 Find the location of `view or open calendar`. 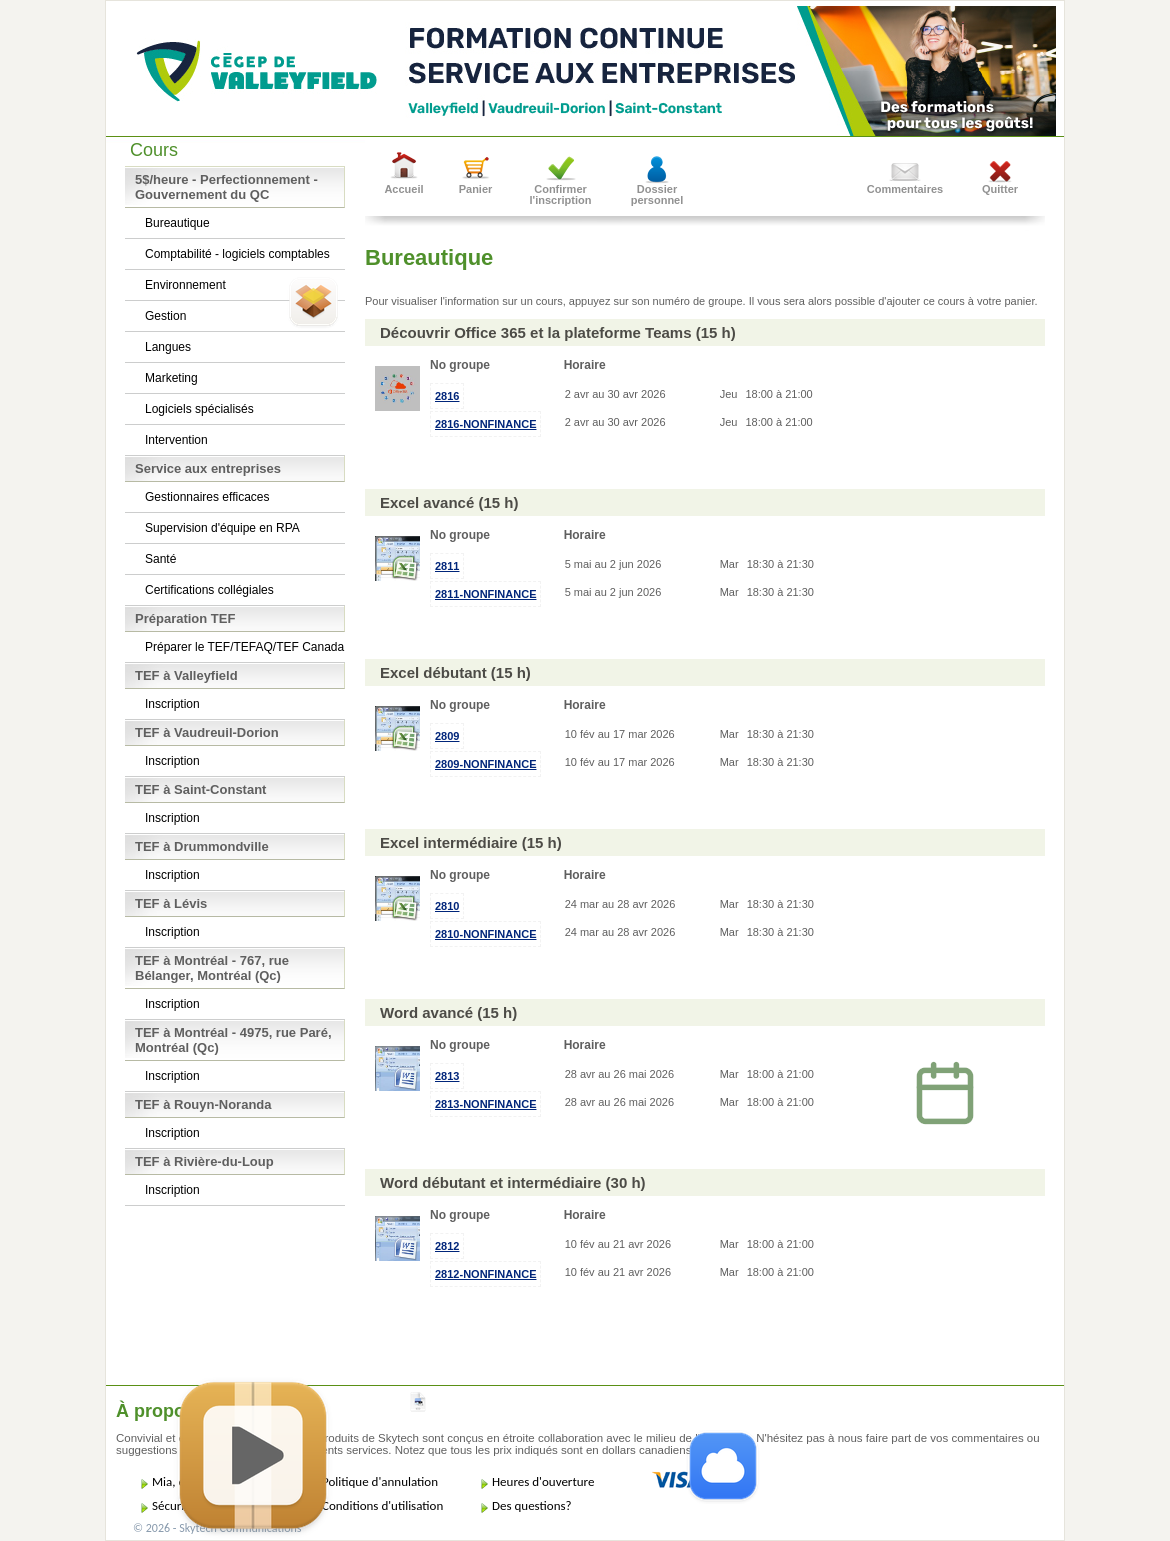

view or open calendar is located at coordinates (945, 1093).